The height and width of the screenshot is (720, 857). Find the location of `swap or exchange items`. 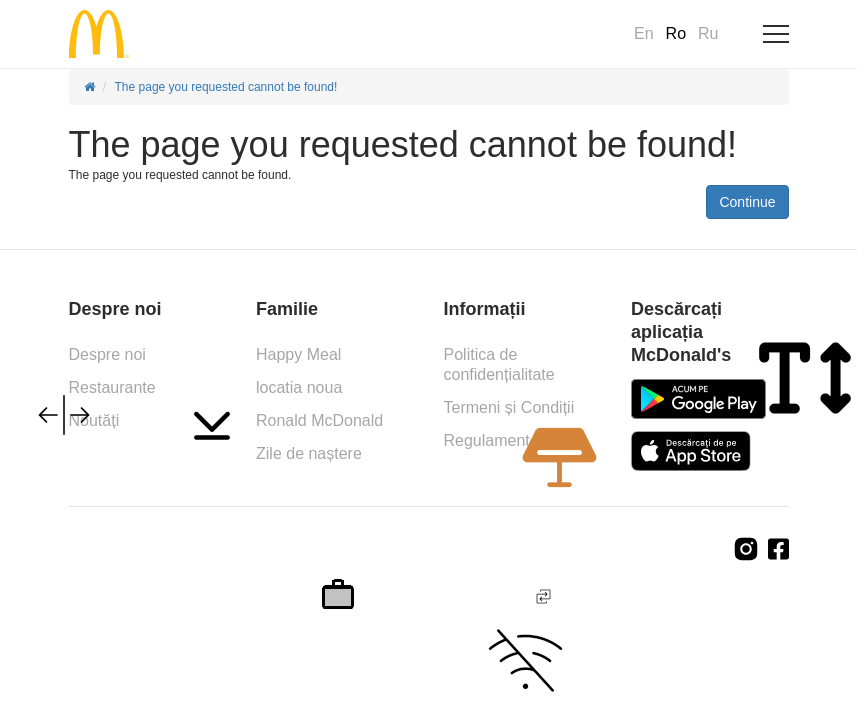

swap or exchange items is located at coordinates (543, 596).